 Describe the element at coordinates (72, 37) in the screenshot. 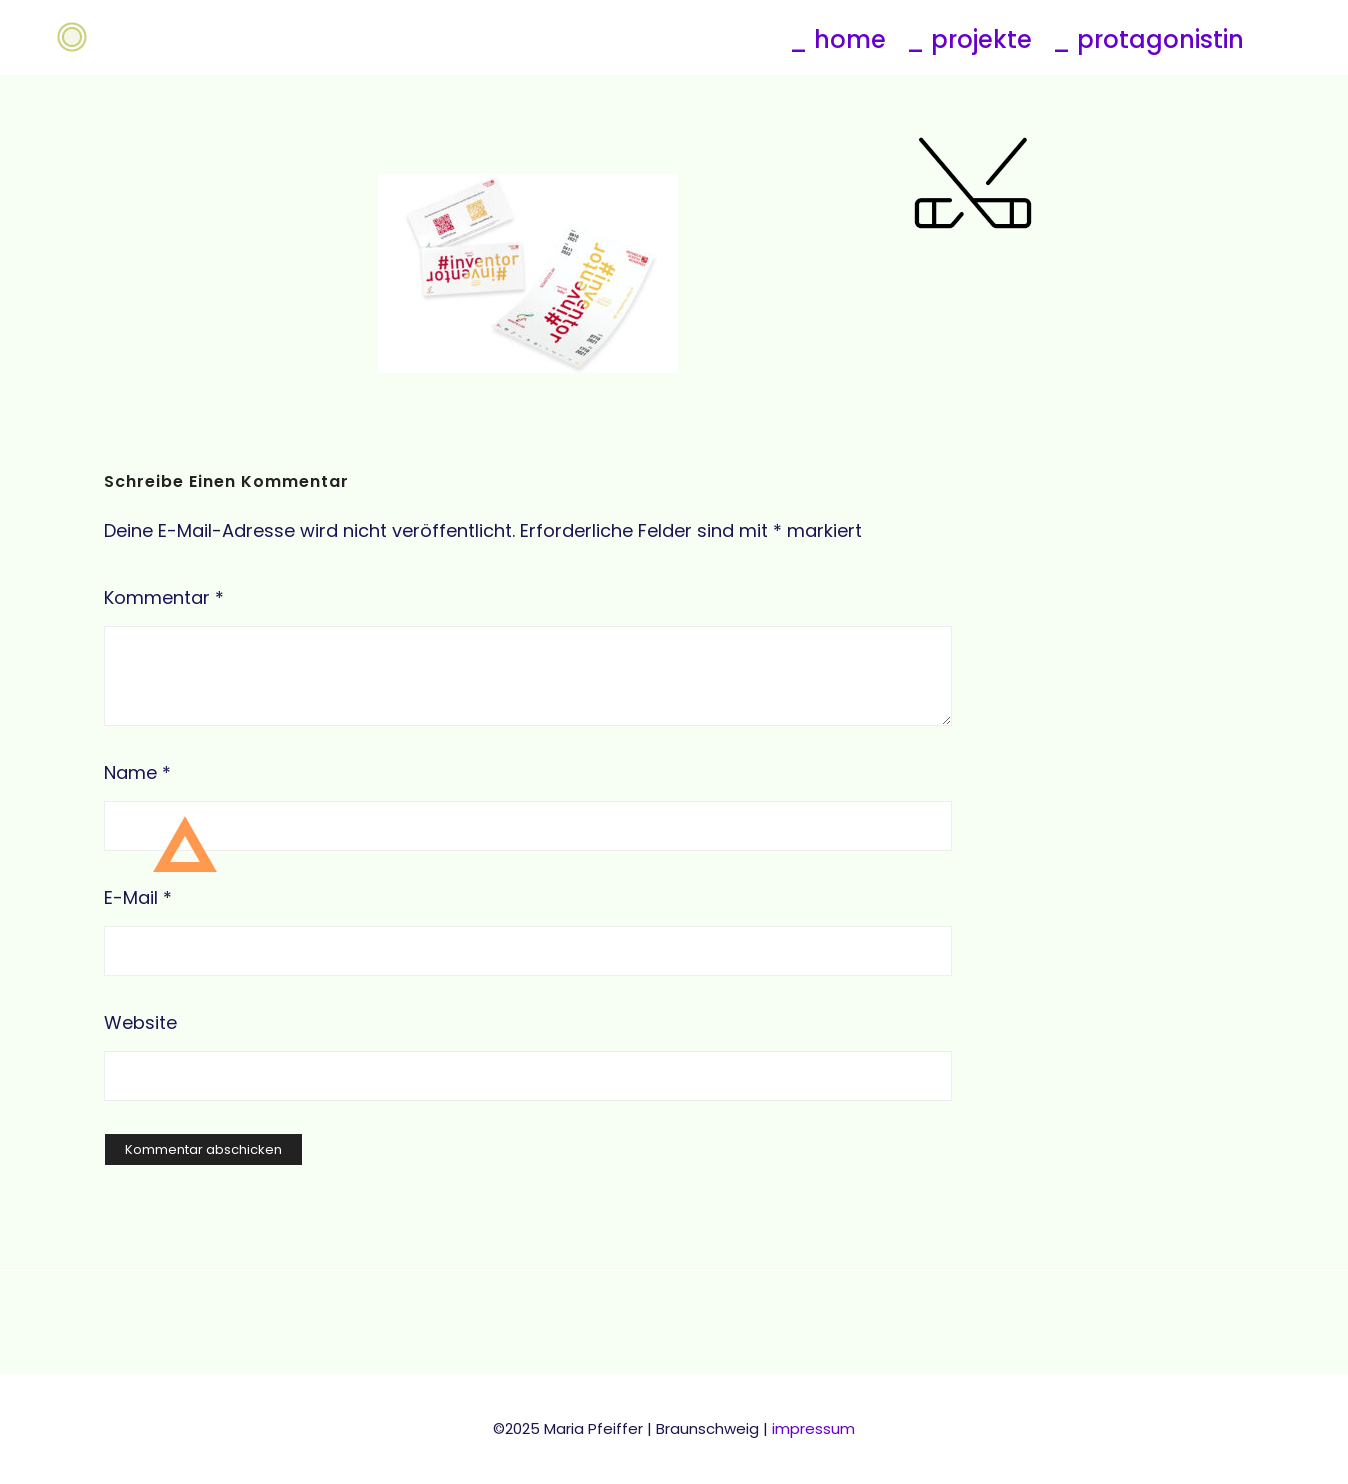

I see `start recording audio or video` at that location.